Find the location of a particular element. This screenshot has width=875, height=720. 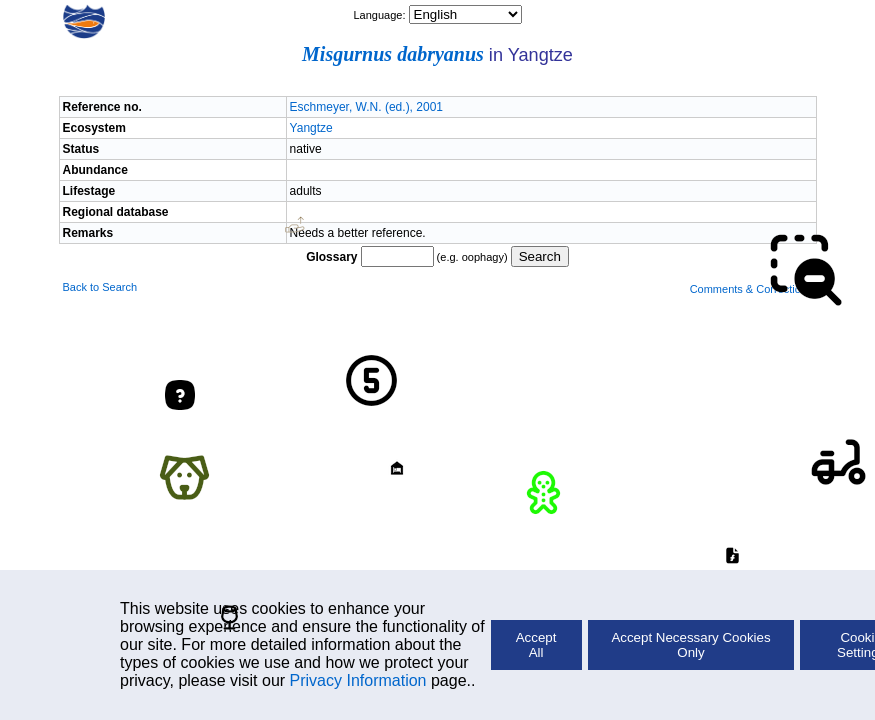

open a function or script file is located at coordinates (732, 555).